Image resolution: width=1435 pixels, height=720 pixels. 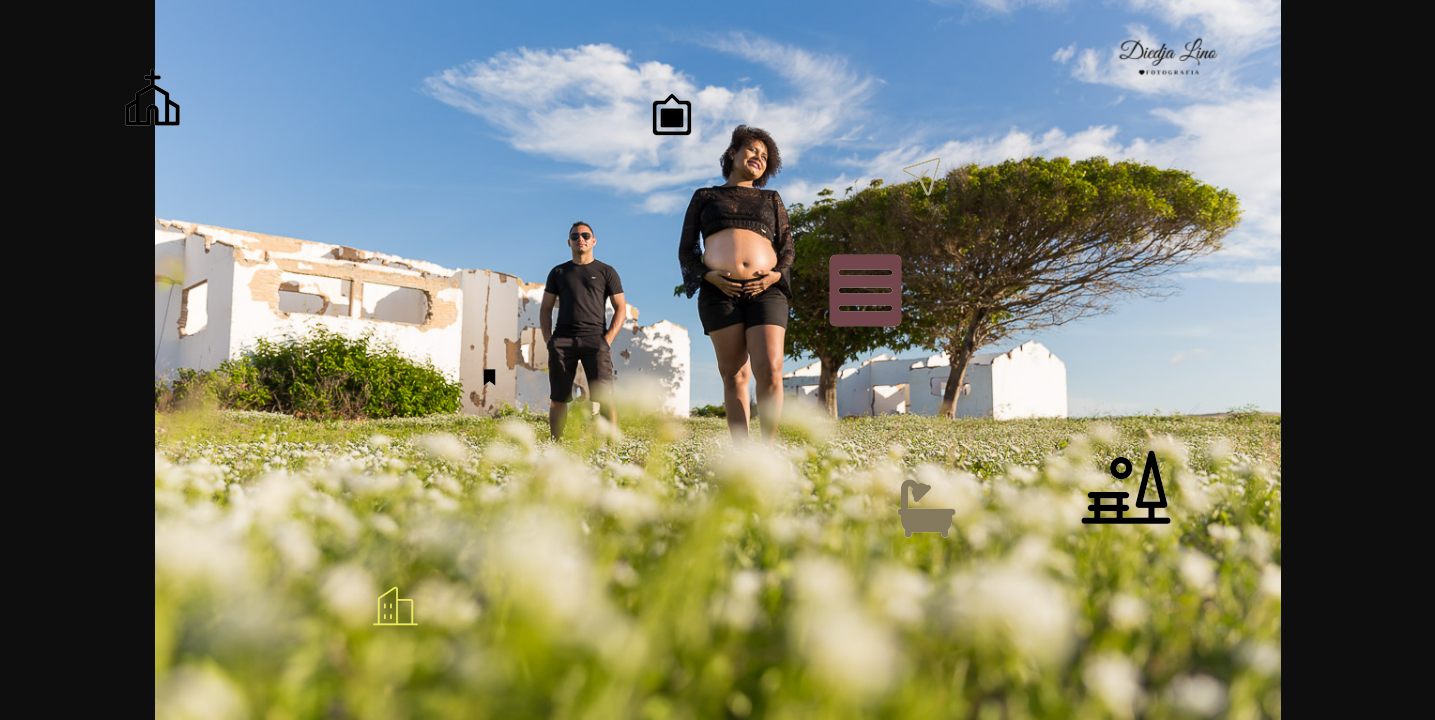 What do you see at coordinates (1126, 492) in the screenshot?
I see `view nearby parks or green spaces` at bounding box center [1126, 492].